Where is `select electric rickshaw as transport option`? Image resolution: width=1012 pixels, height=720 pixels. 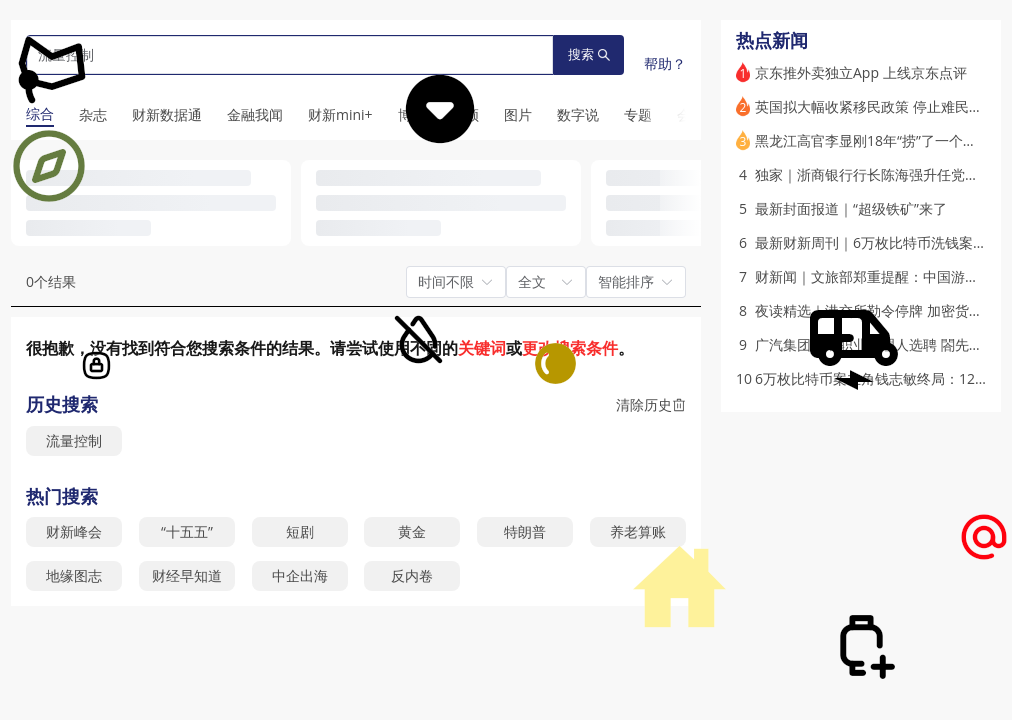 select electric rickshaw as transport option is located at coordinates (854, 346).